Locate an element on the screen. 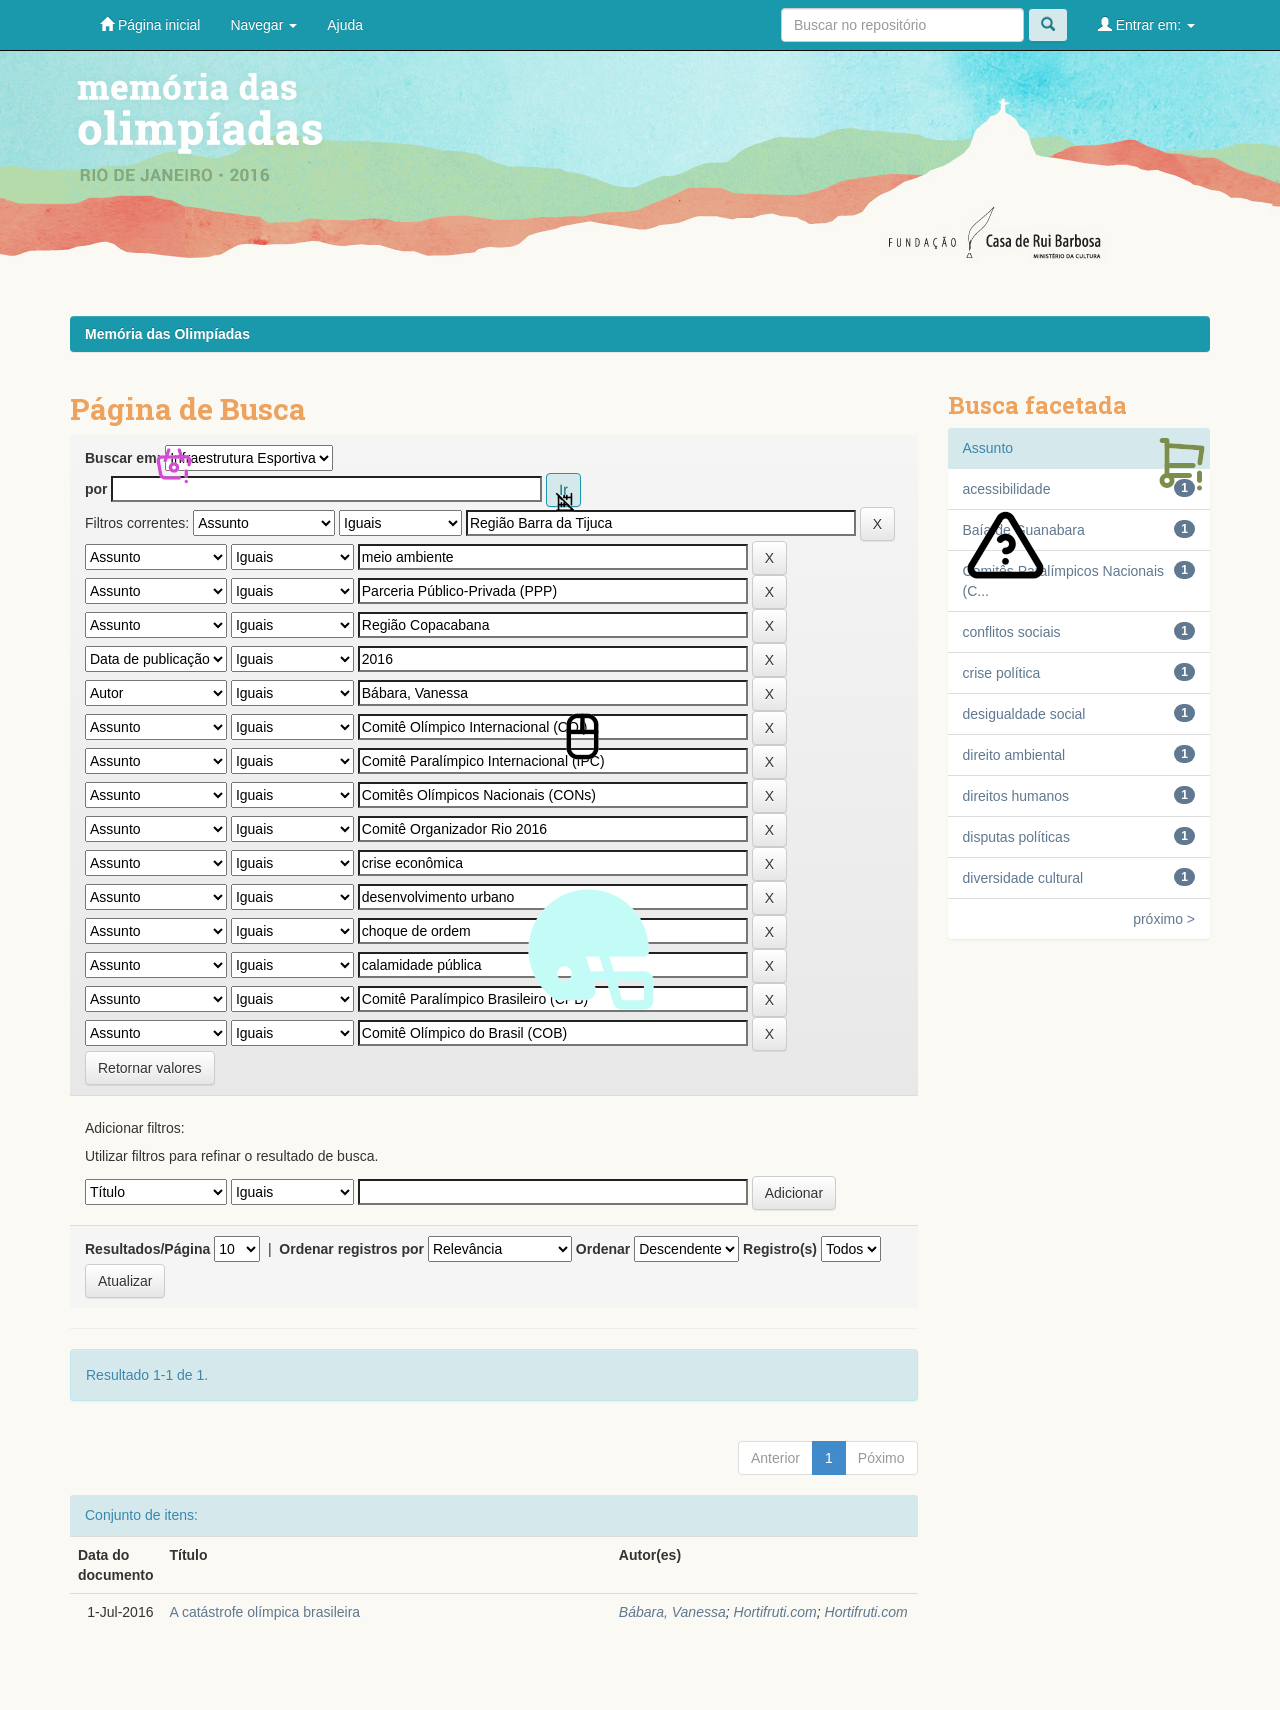 The width and height of the screenshot is (1280, 1710). disable calculation or counting feature is located at coordinates (565, 502).